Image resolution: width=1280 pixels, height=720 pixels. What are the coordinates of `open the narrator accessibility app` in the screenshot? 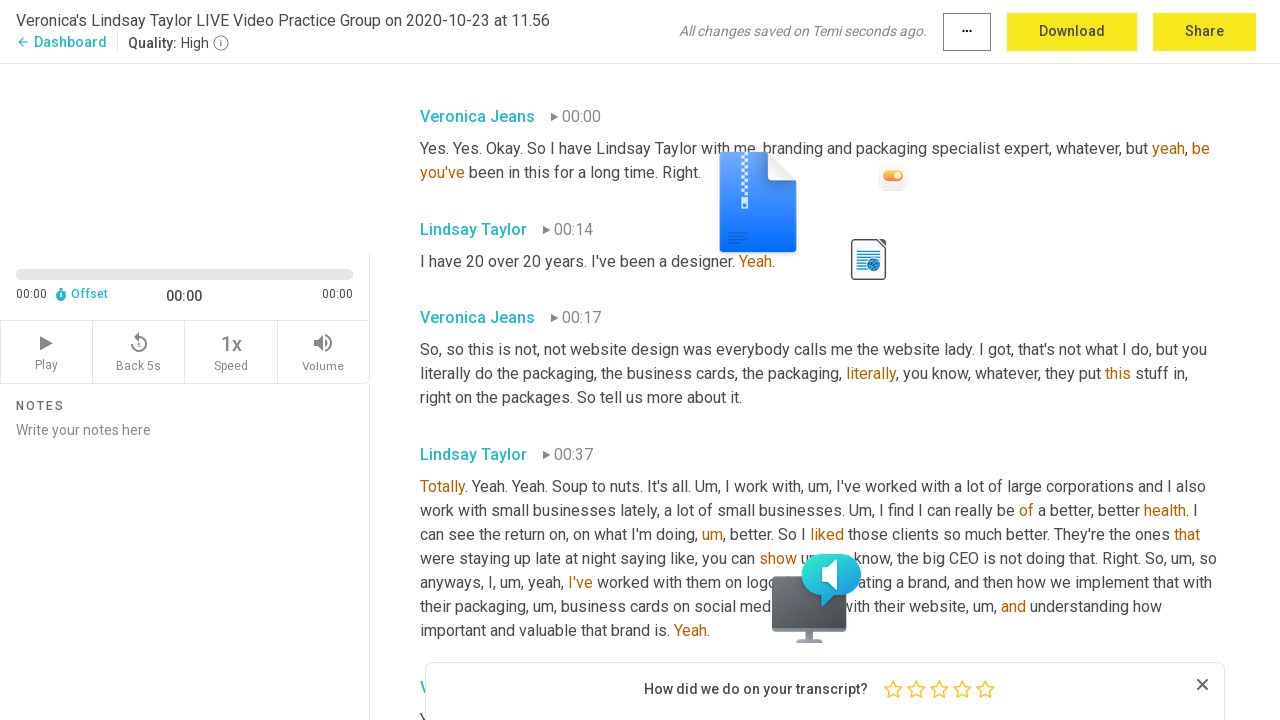 It's located at (816, 598).